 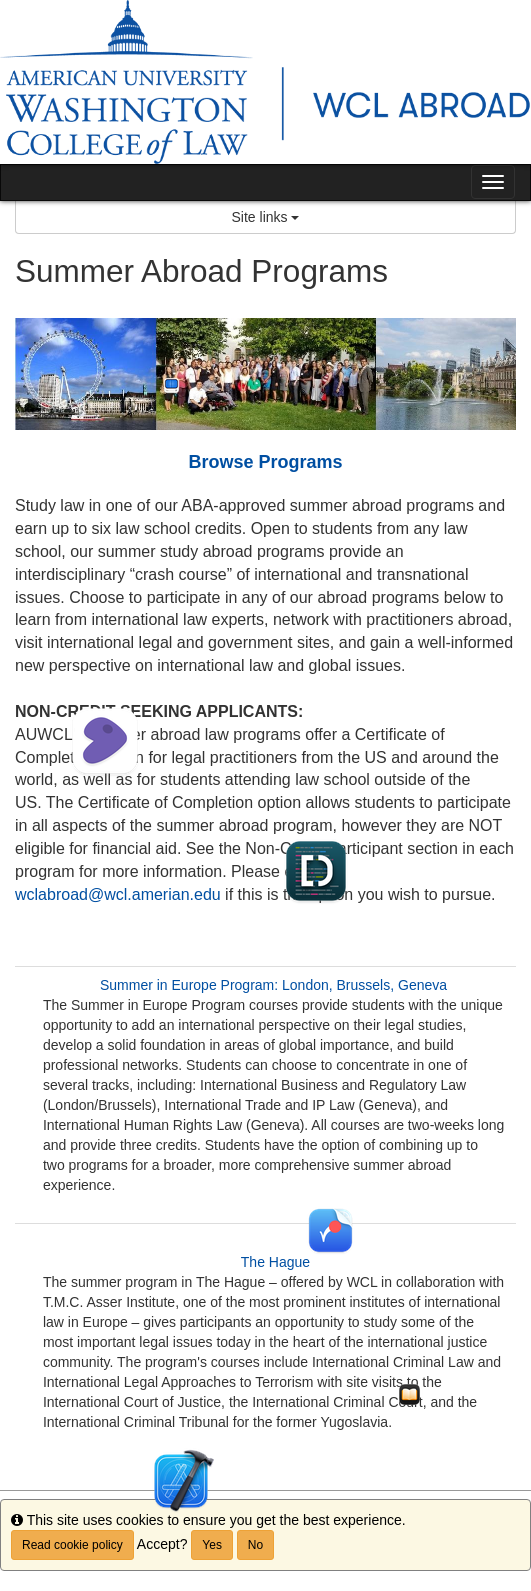 What do you see at coordinates (105, 741) in the screenshot?
I see `open gentoo linux application` at bounding box center [105, 741].